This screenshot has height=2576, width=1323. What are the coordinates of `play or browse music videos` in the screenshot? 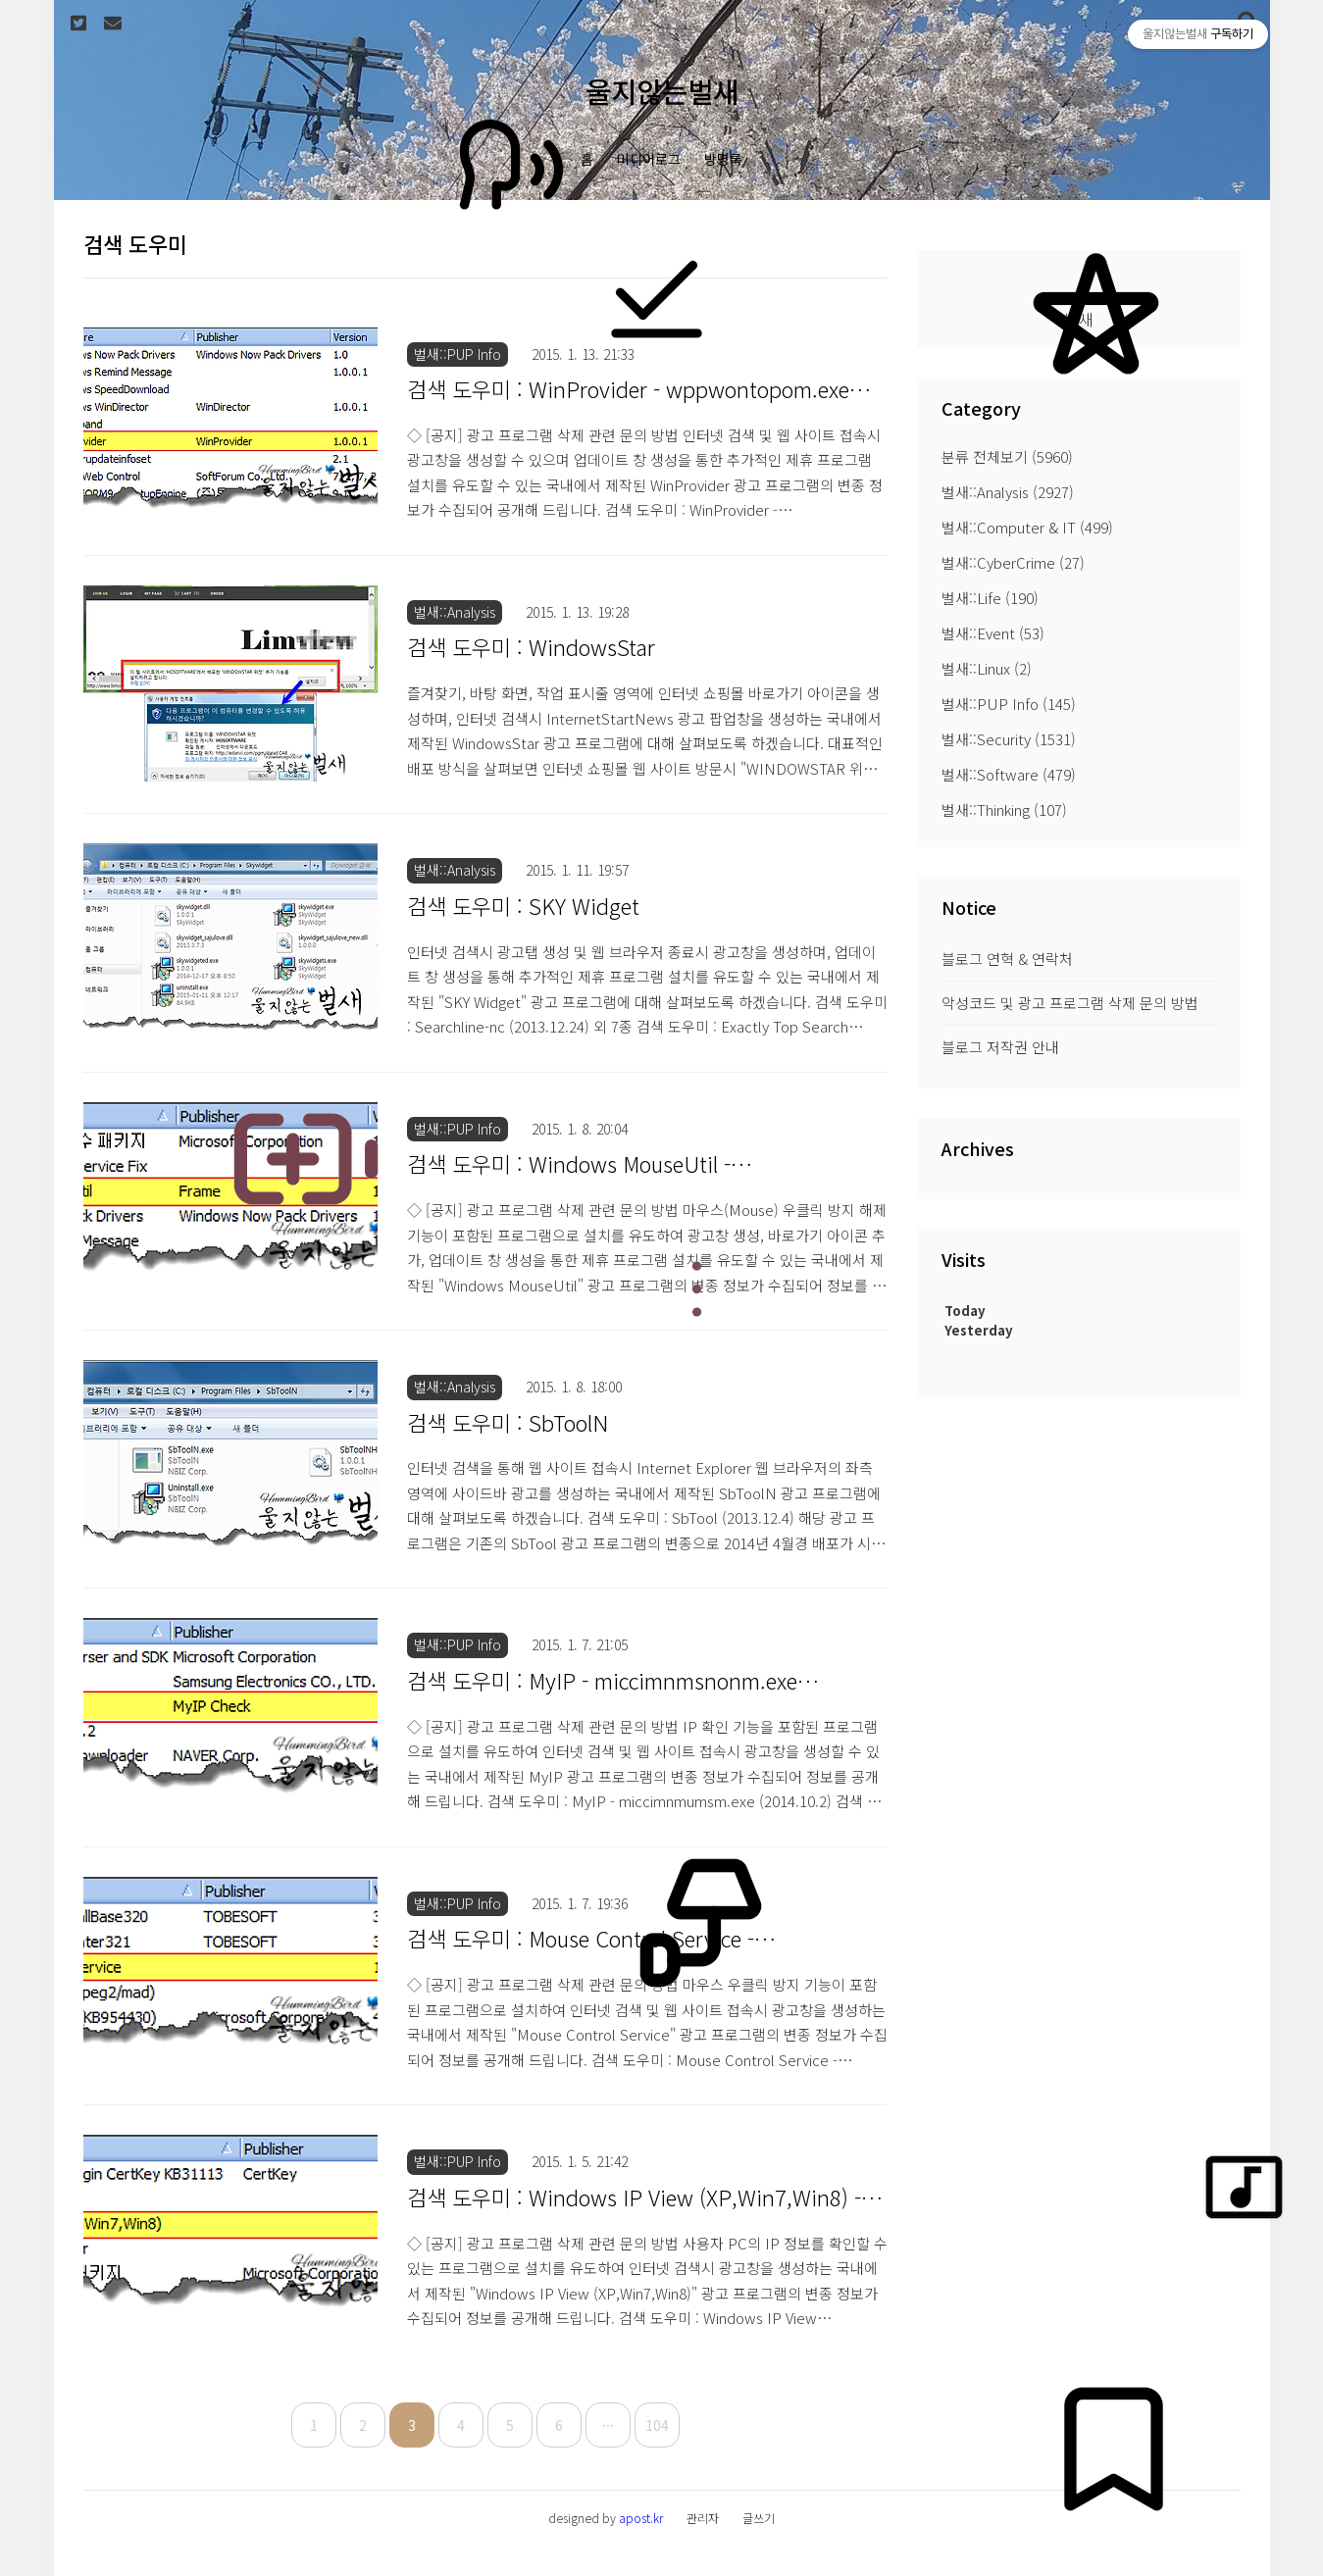 It's located at (1244, 2187).